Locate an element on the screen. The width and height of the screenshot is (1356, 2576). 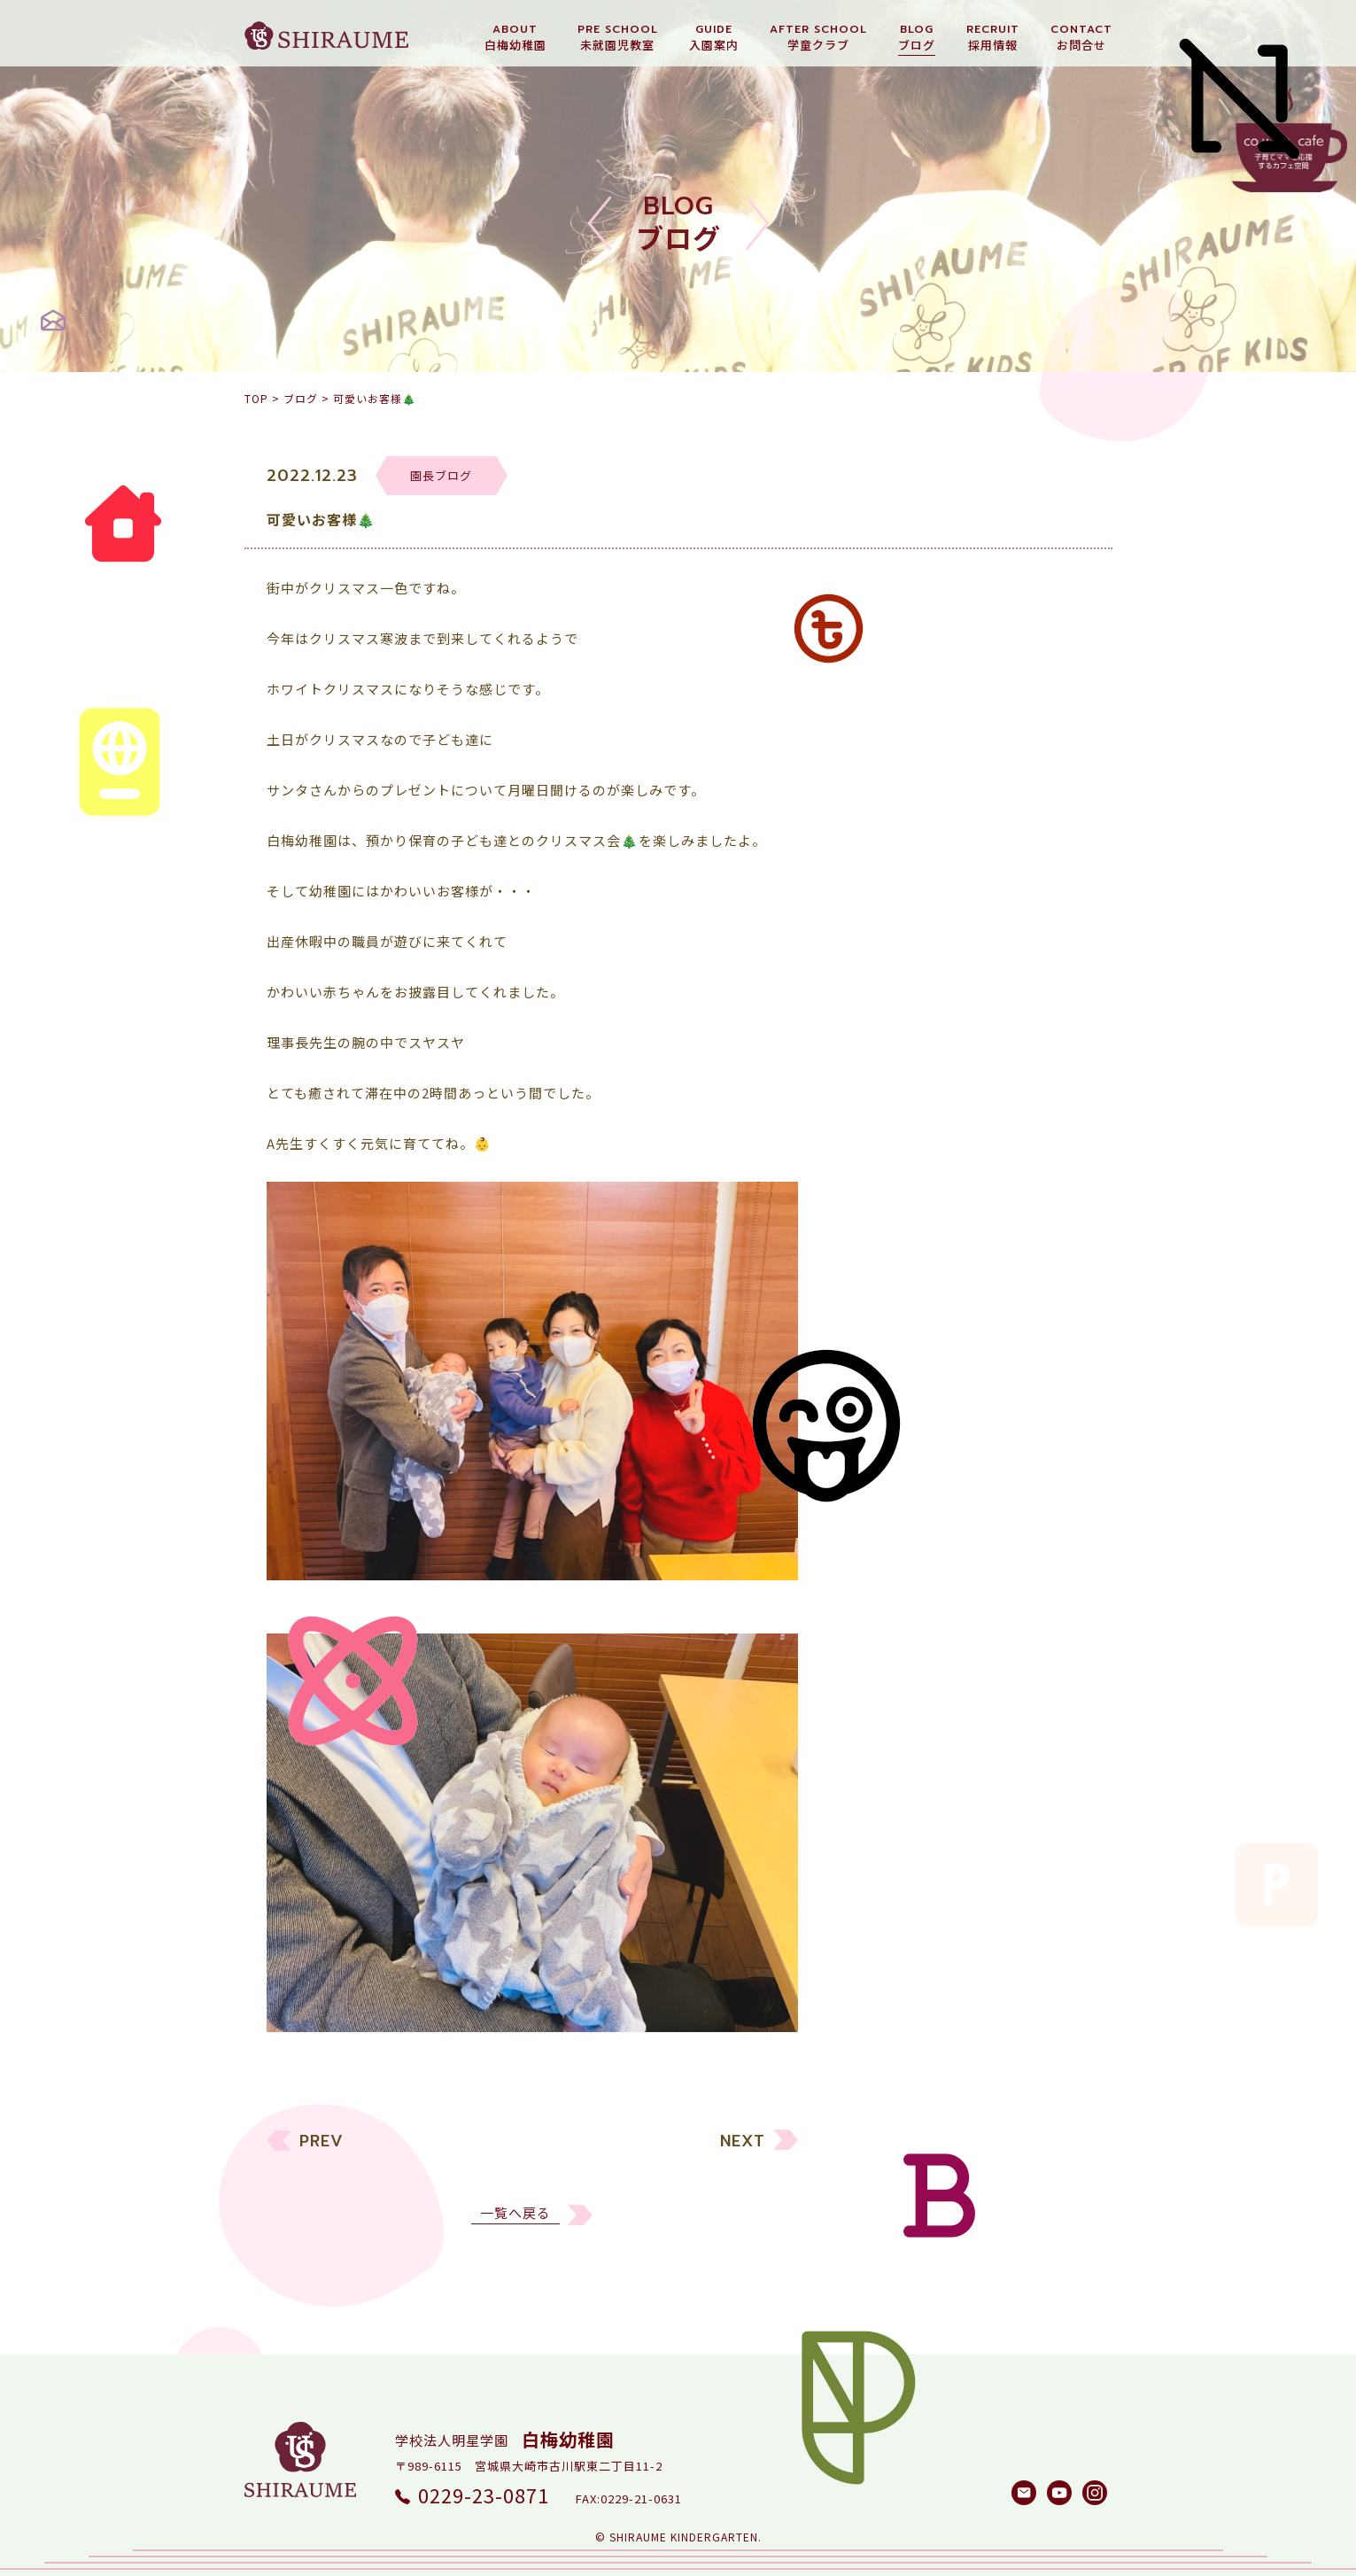
bangladeshi taka currency is located at coordinates (828, 628).